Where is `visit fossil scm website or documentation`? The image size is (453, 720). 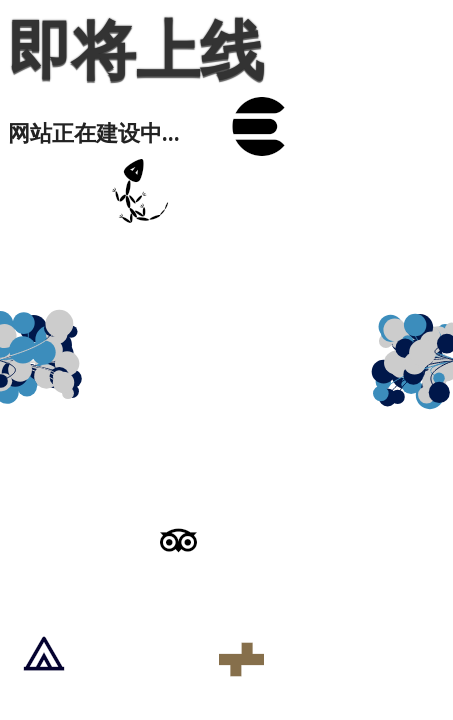
visit fossil scm website or documentation is located at coordinates (140, 191).